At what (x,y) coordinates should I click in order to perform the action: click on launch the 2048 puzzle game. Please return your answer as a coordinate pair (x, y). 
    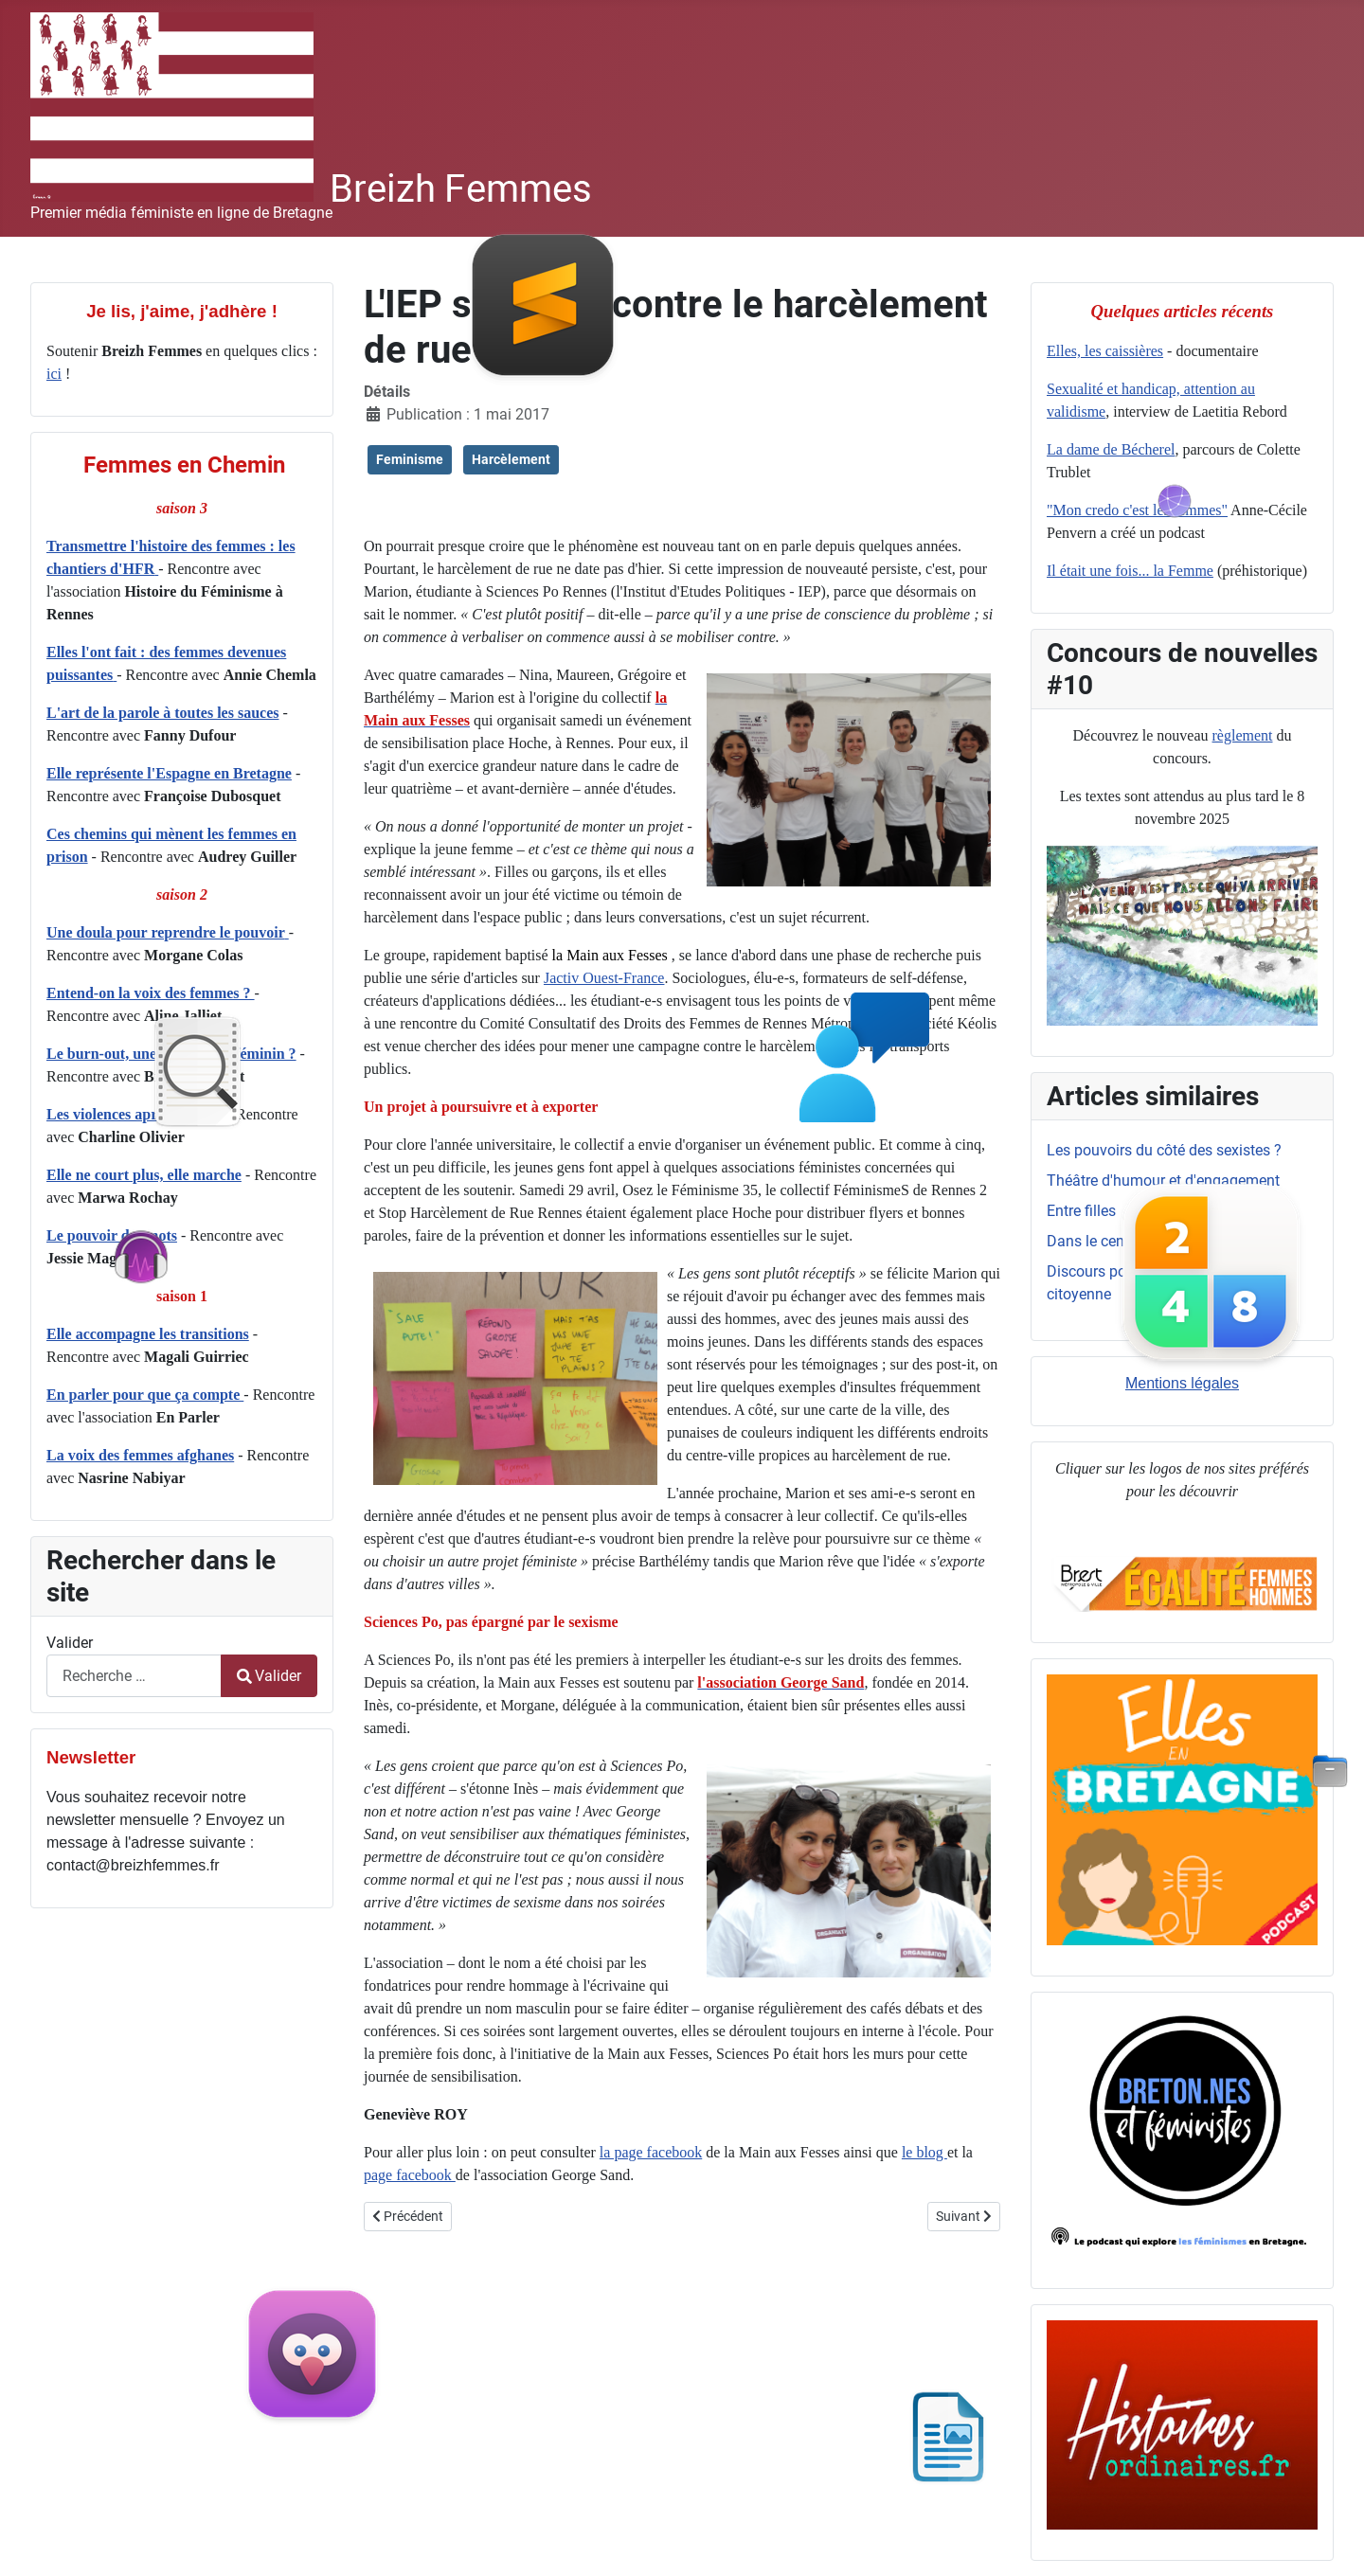
    Looking at the image, I should click on (1211, 1272).